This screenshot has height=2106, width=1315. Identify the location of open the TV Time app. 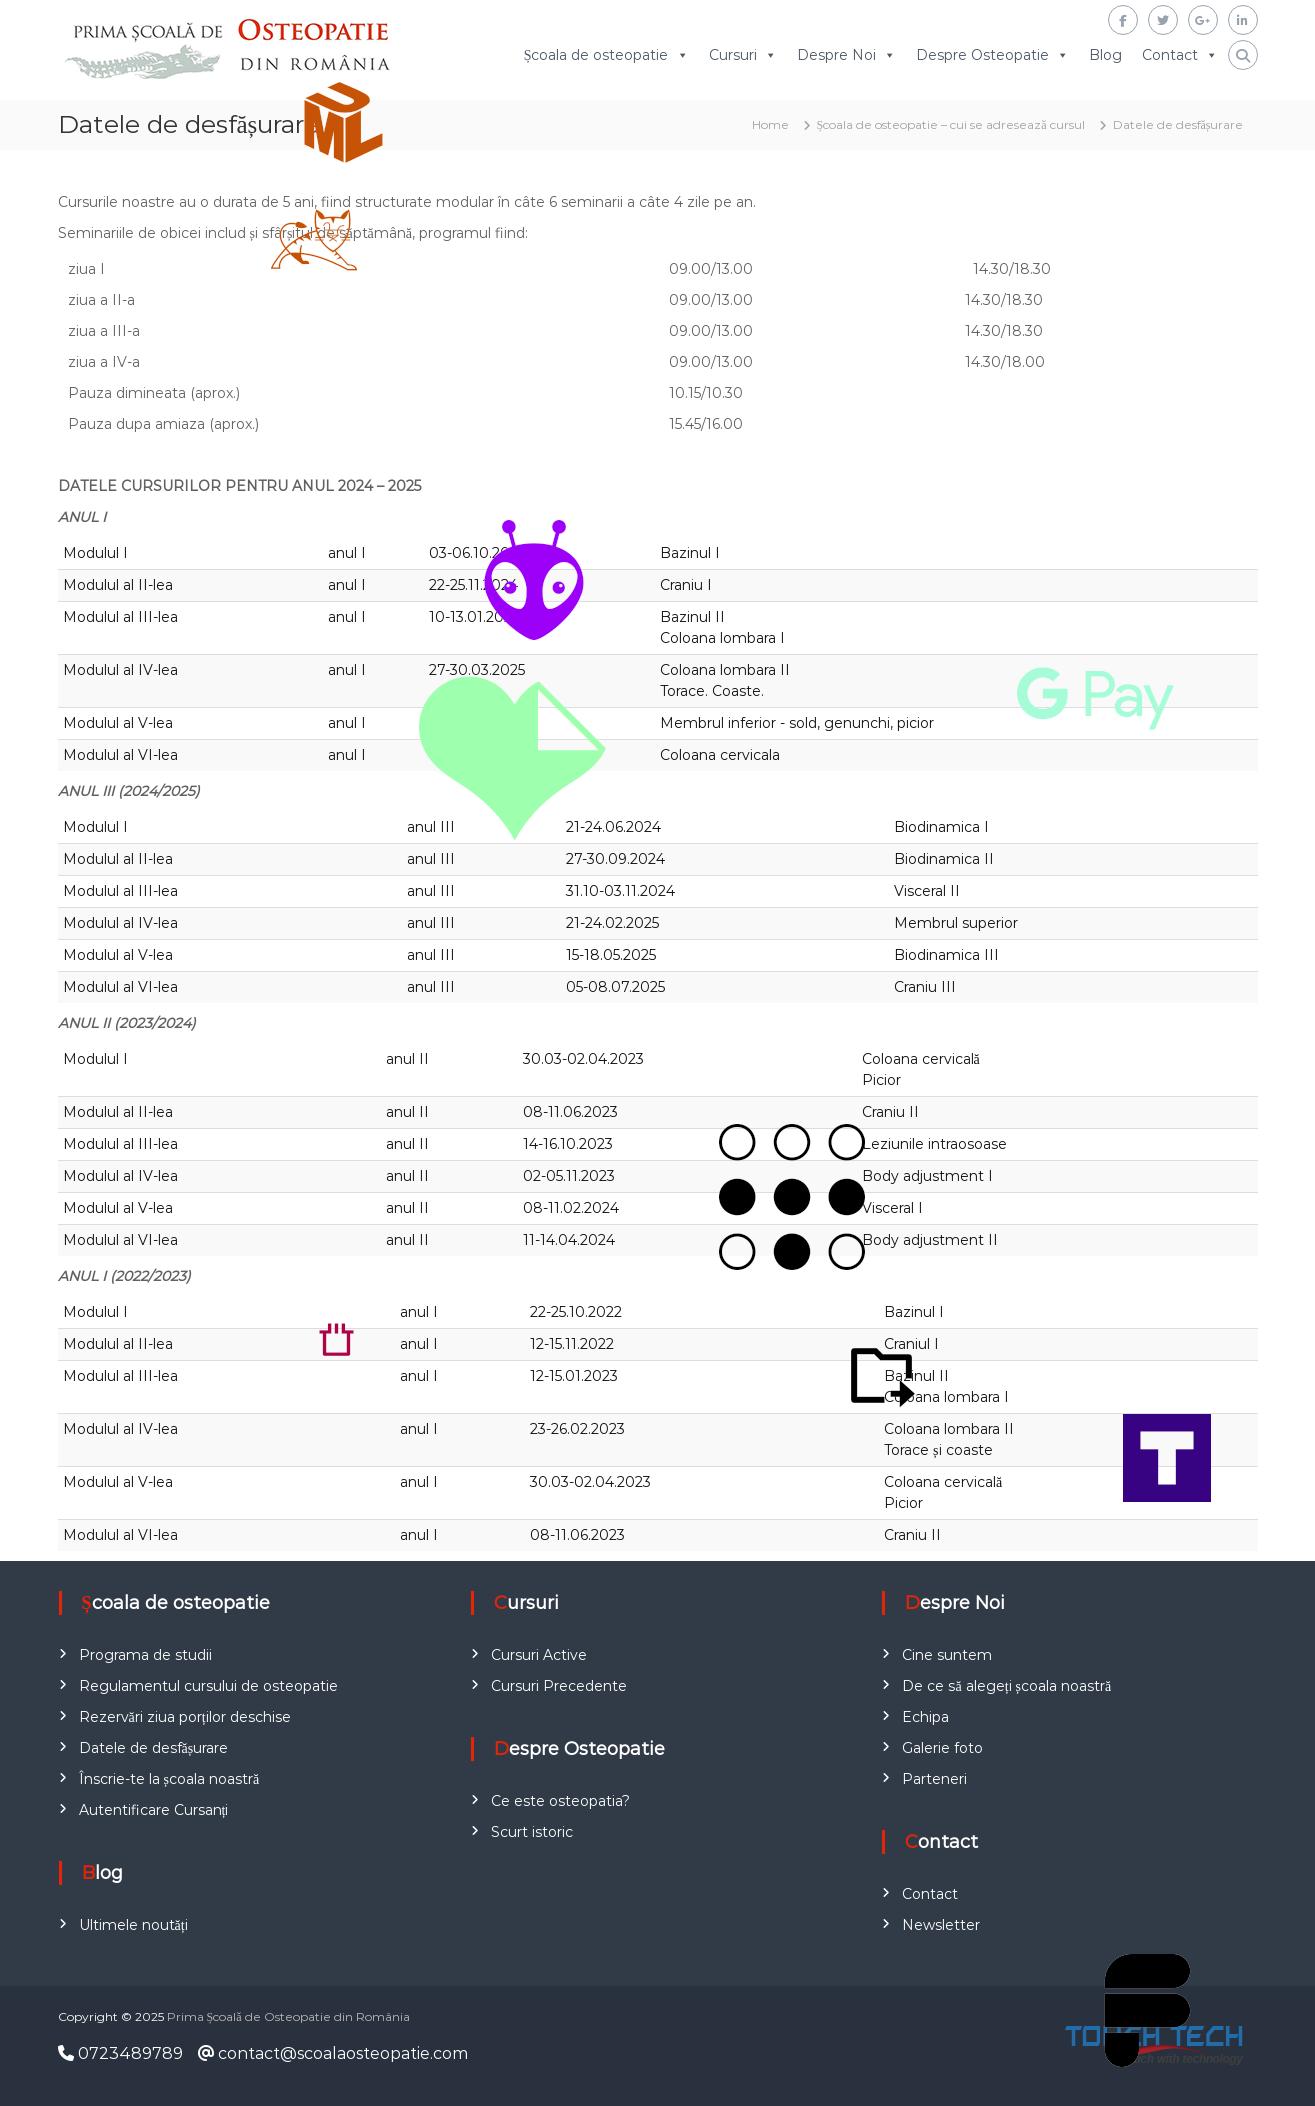
(1167, 1458).